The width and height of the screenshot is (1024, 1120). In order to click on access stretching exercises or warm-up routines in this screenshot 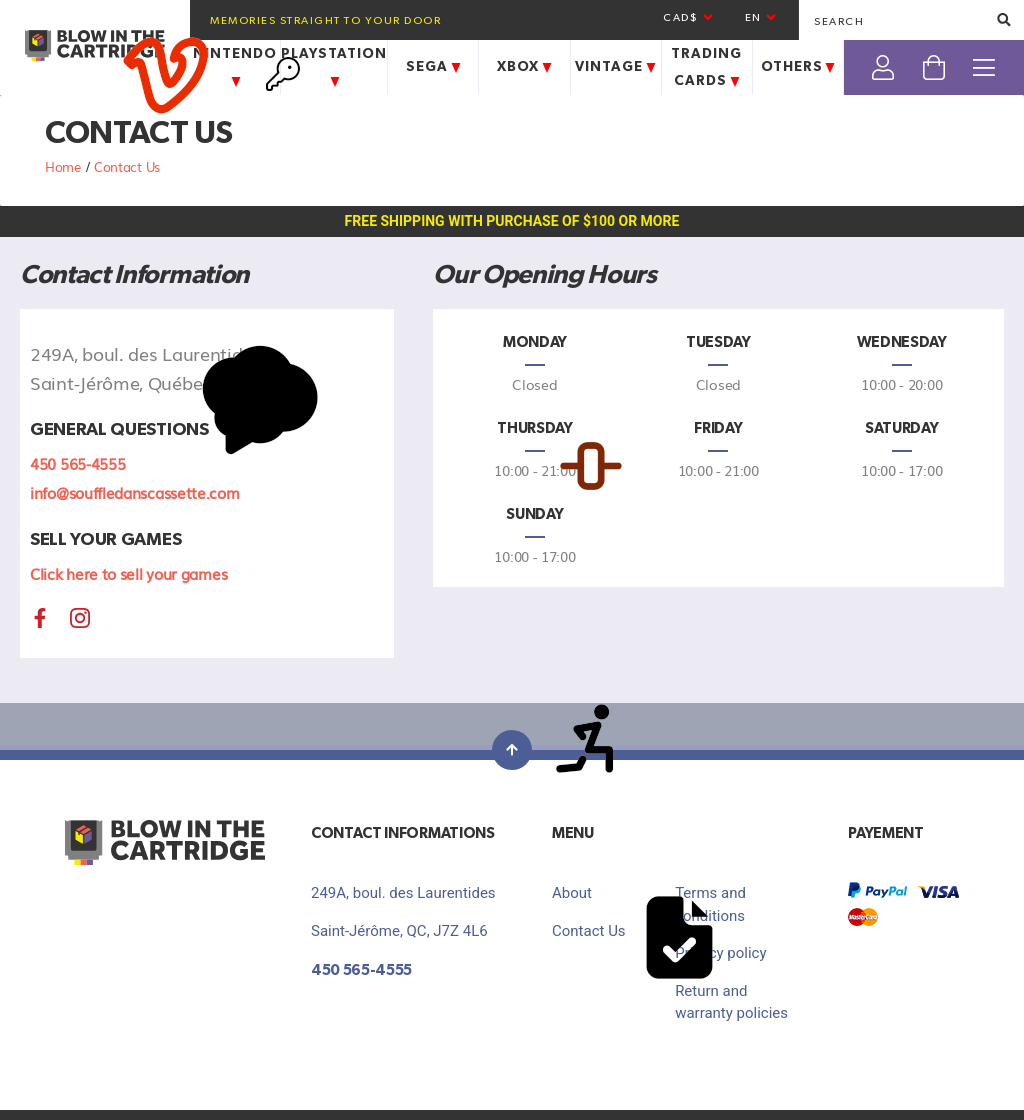, I will do `click(586, 738)`.